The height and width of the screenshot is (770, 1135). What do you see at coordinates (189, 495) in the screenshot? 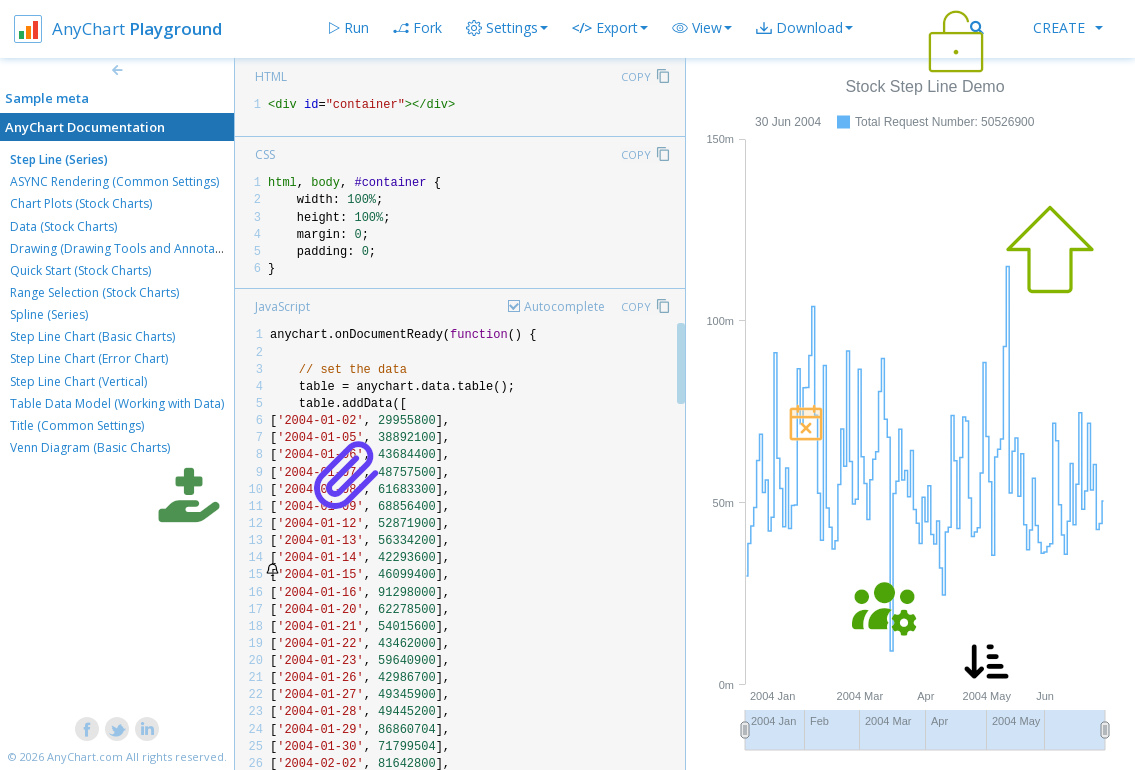
I see `access medical or healthcare services` at bounding box center [189, 495].